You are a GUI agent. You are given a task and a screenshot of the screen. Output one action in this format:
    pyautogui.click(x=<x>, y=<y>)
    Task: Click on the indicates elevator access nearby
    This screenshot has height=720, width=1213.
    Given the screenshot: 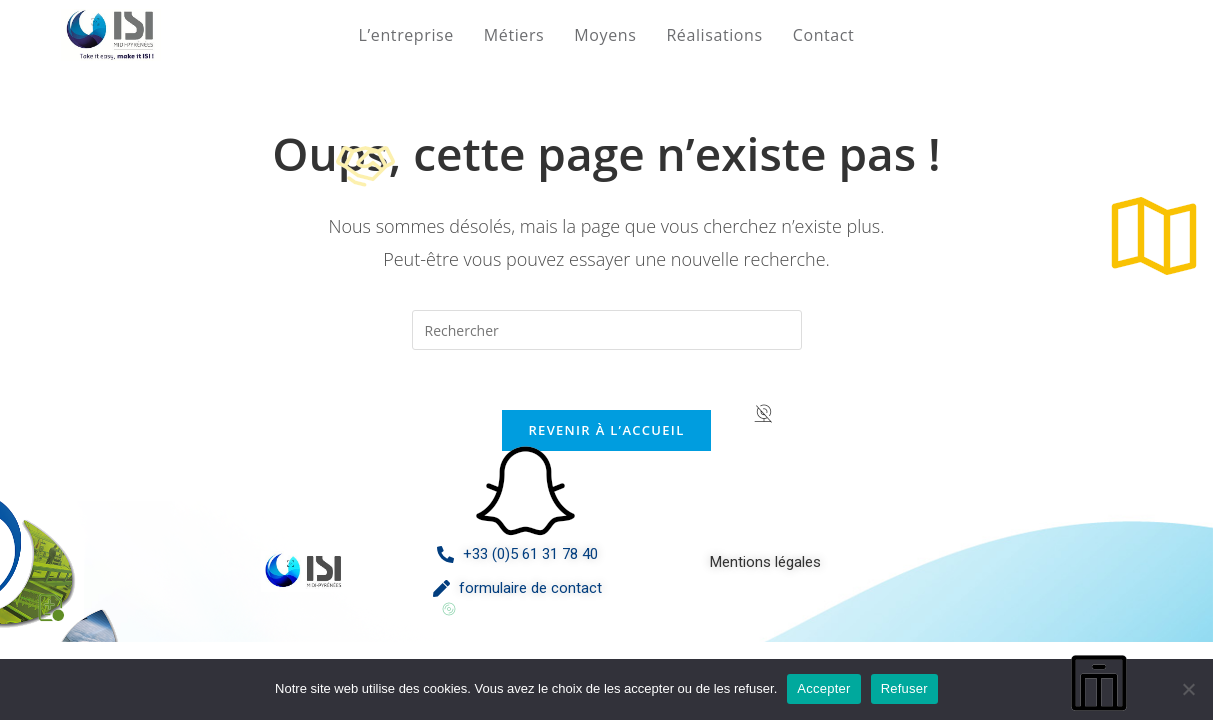 What is the action you would take?
    pyautogui.click(x=1099, y=683)
    